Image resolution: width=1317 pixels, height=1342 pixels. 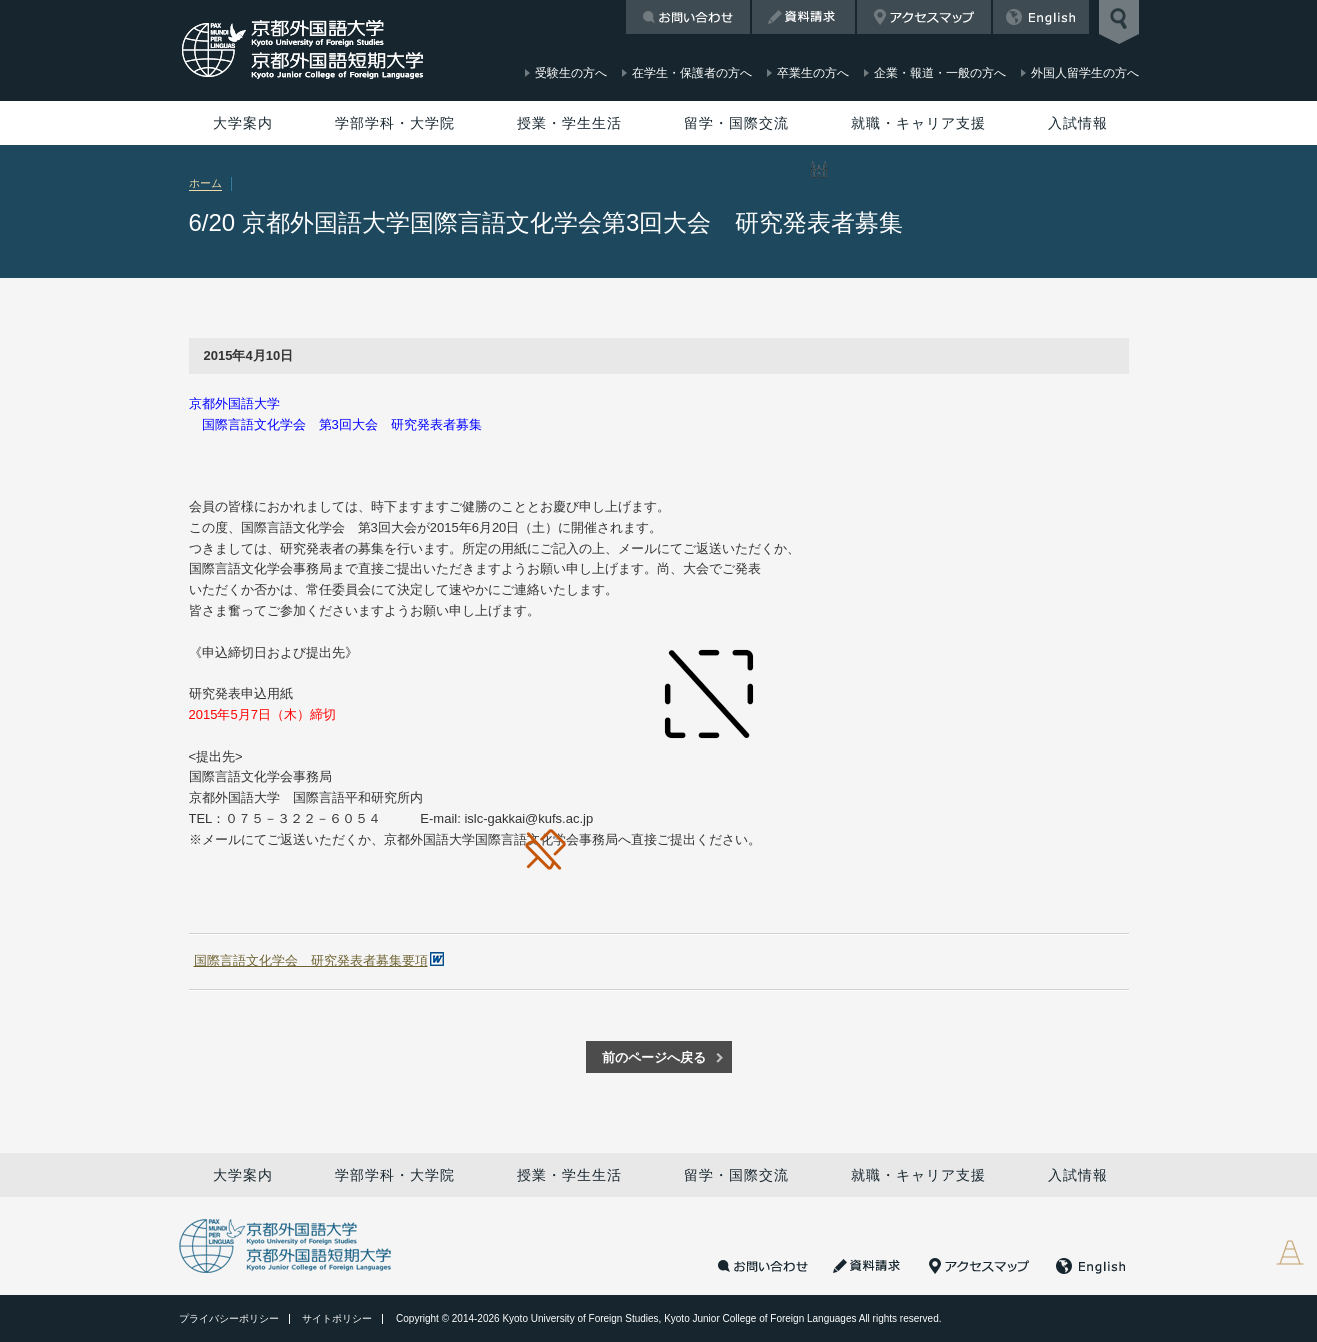 What do you see at coordinates (819, 170) in the screenshot?
I see `locate nearby synagogues` at bounding box center [819, 170].